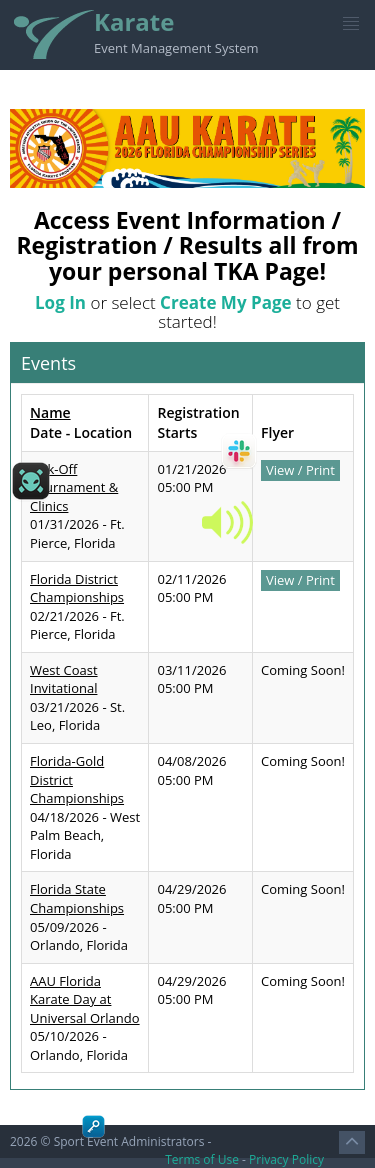 This screenshot has height=1168, width=375. What do you see at coordinates (239, 451) in the screenshot?
I see `open Slack messaging app` at bounding box center [239, 451].